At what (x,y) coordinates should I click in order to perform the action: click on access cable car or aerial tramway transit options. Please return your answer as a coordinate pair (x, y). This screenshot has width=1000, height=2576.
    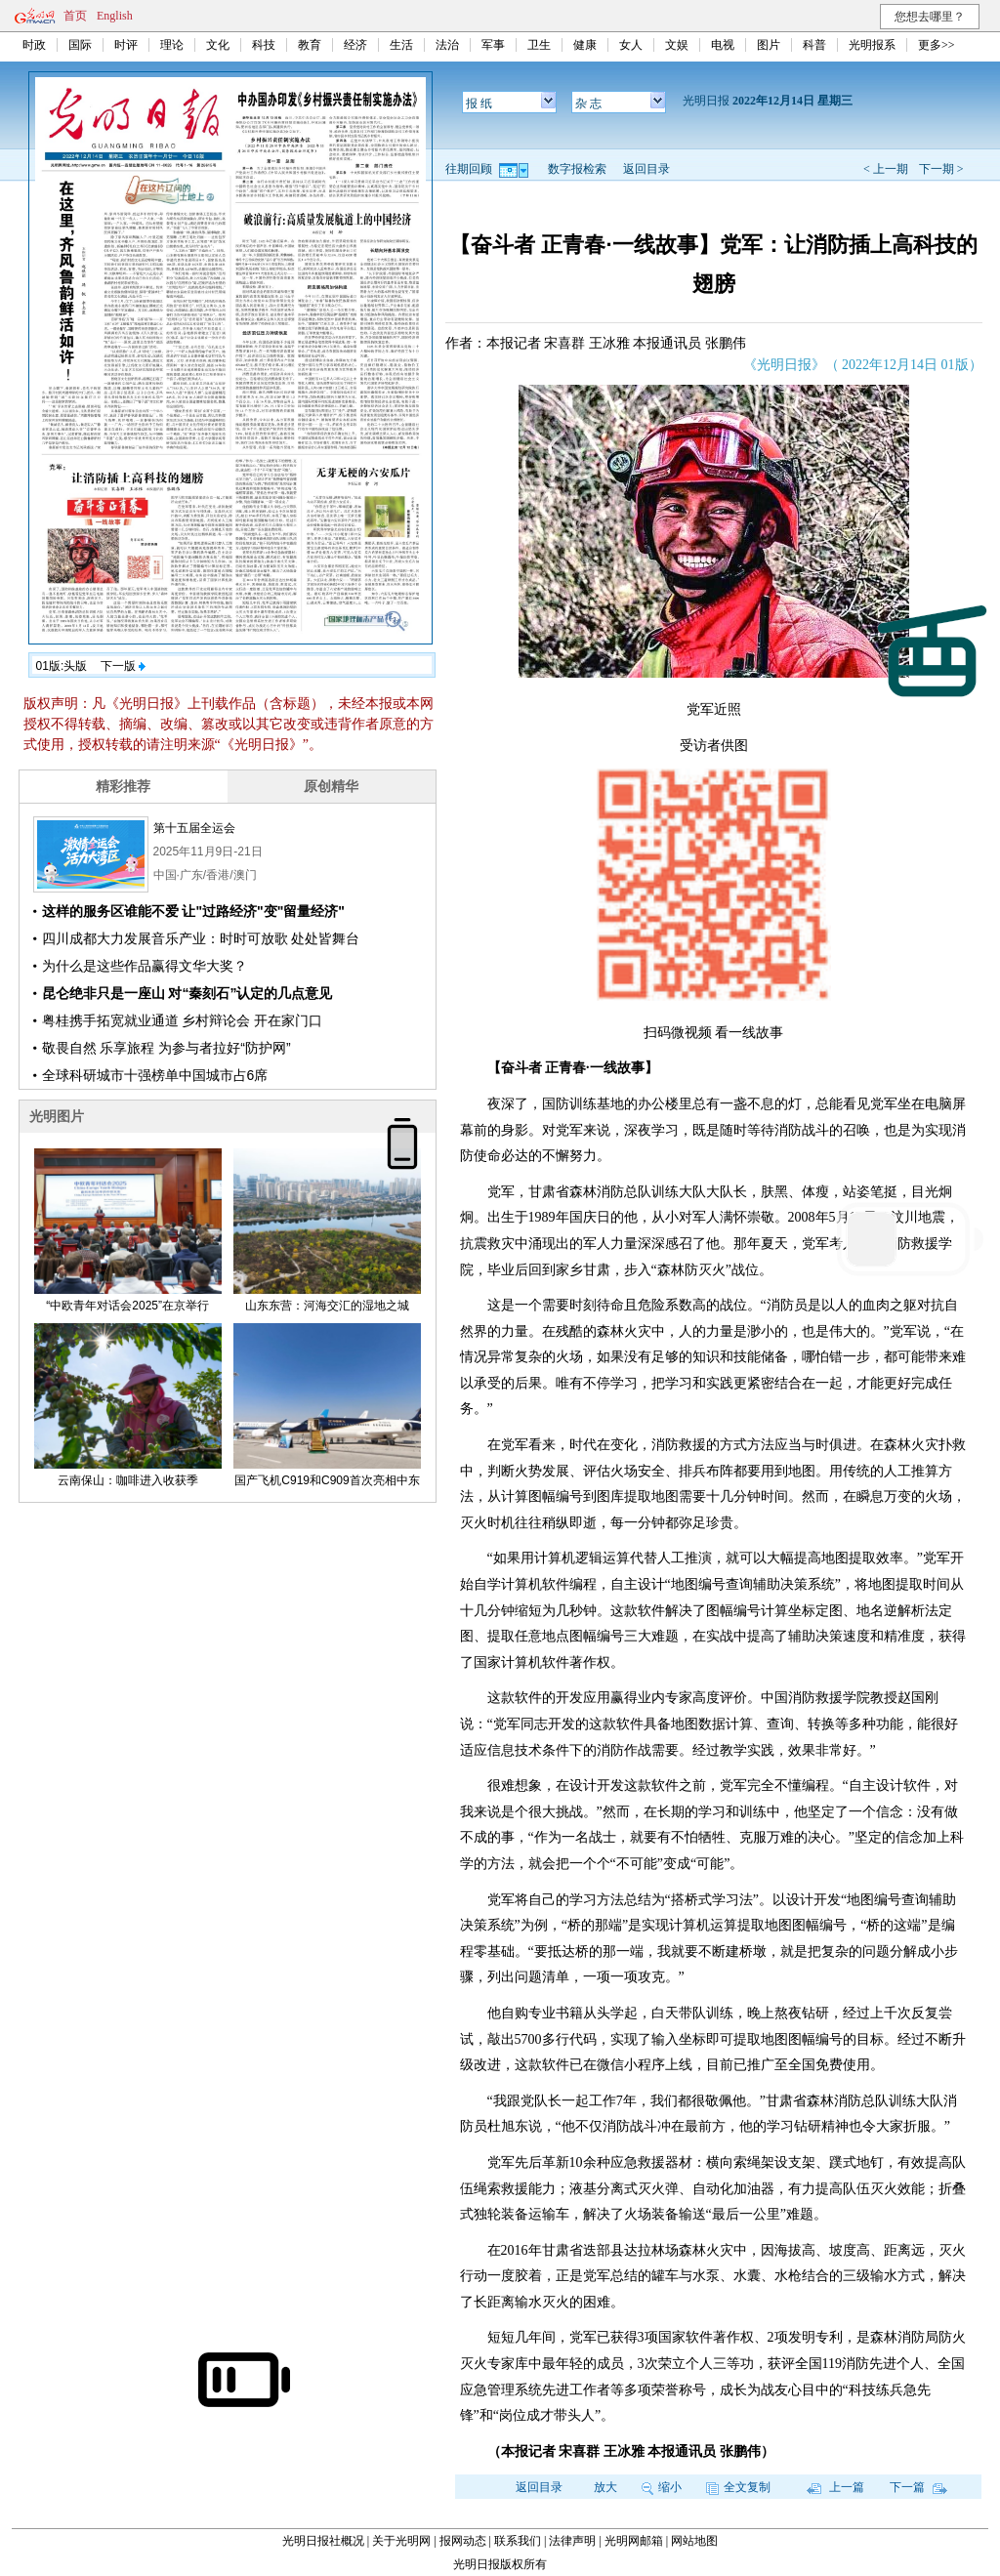
    Looking at the image, I should click on (932, 652).